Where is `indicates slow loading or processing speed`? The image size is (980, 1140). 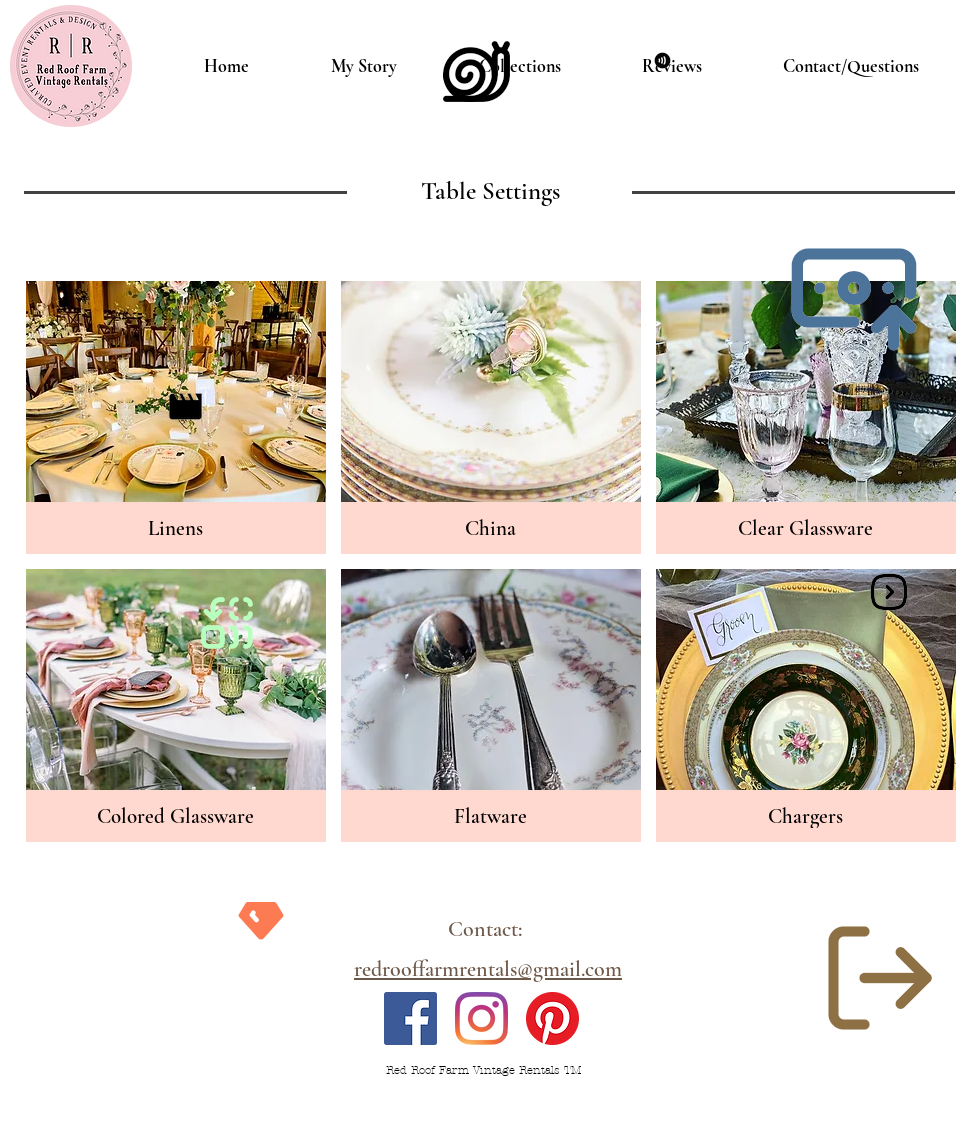
indicates slow loading or processing speed is located at coordinates (476, 71).